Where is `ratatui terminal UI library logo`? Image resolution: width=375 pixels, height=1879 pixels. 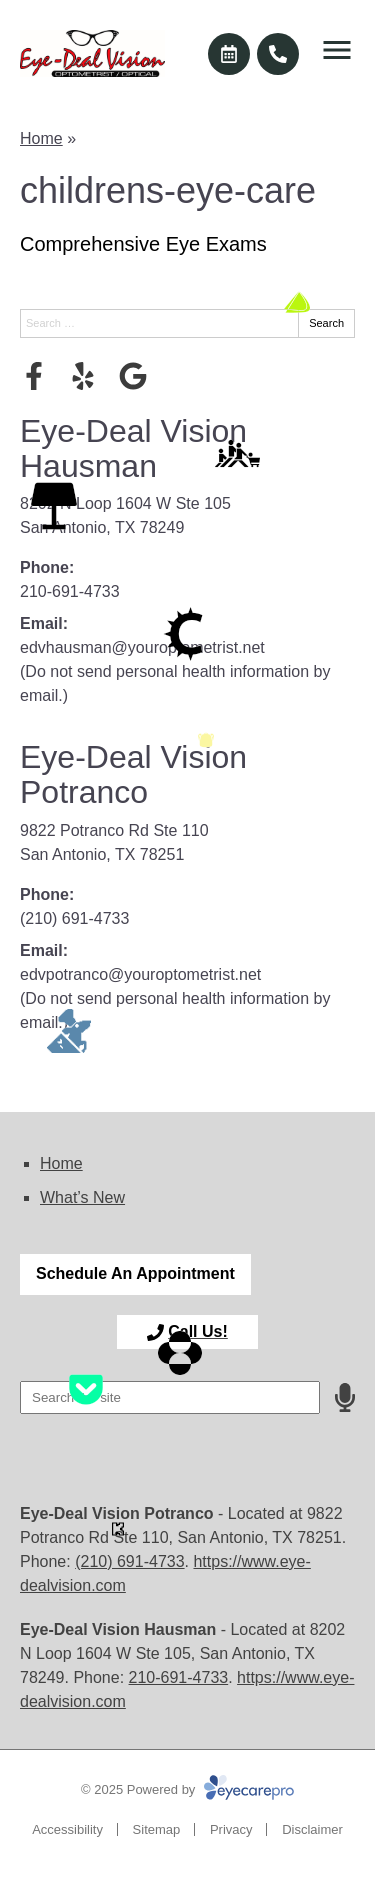 ratatui terminal UI library logo is located at coordinates (69, 1031).